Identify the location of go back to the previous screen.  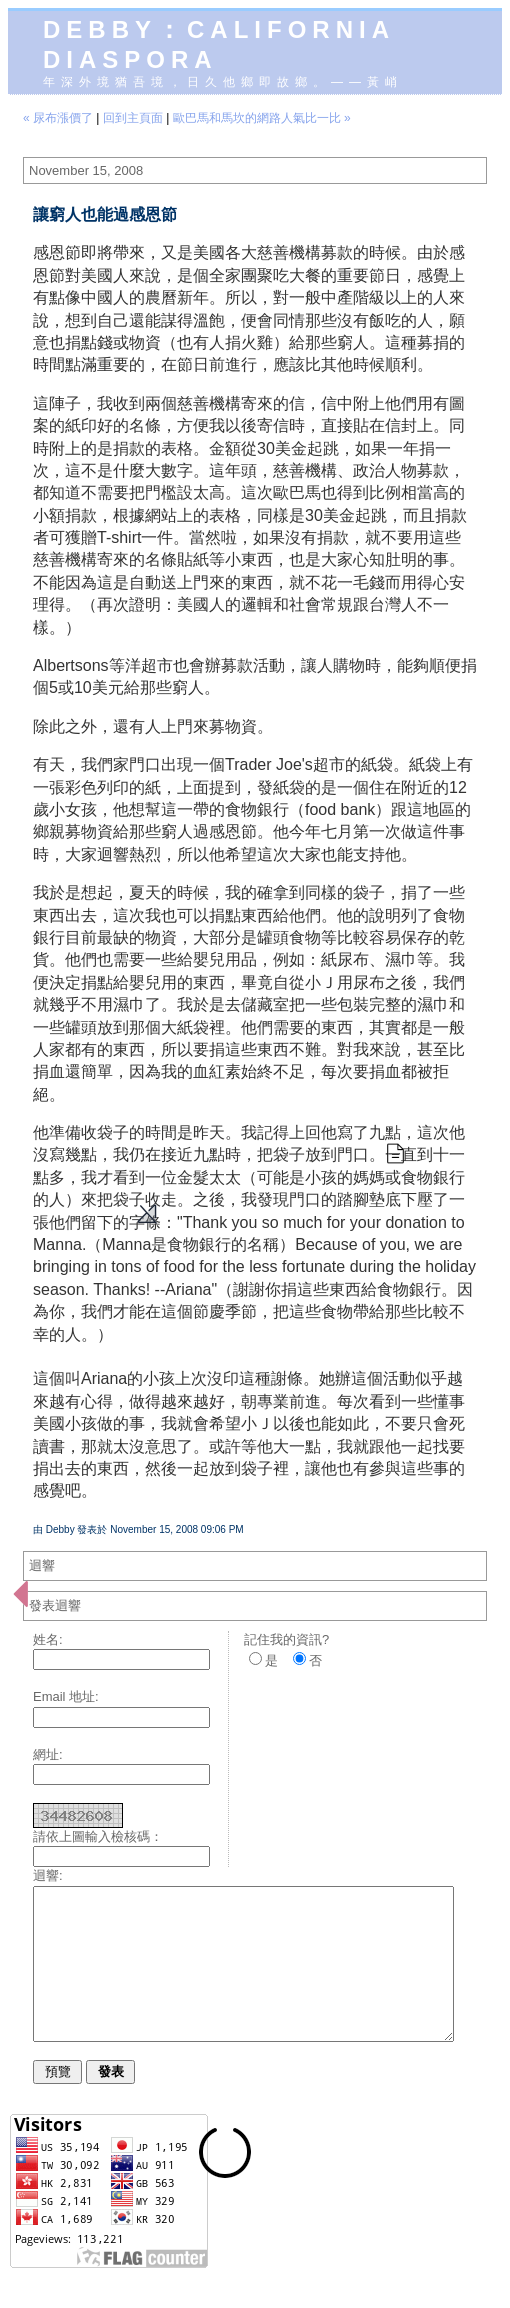
(22, 1594).